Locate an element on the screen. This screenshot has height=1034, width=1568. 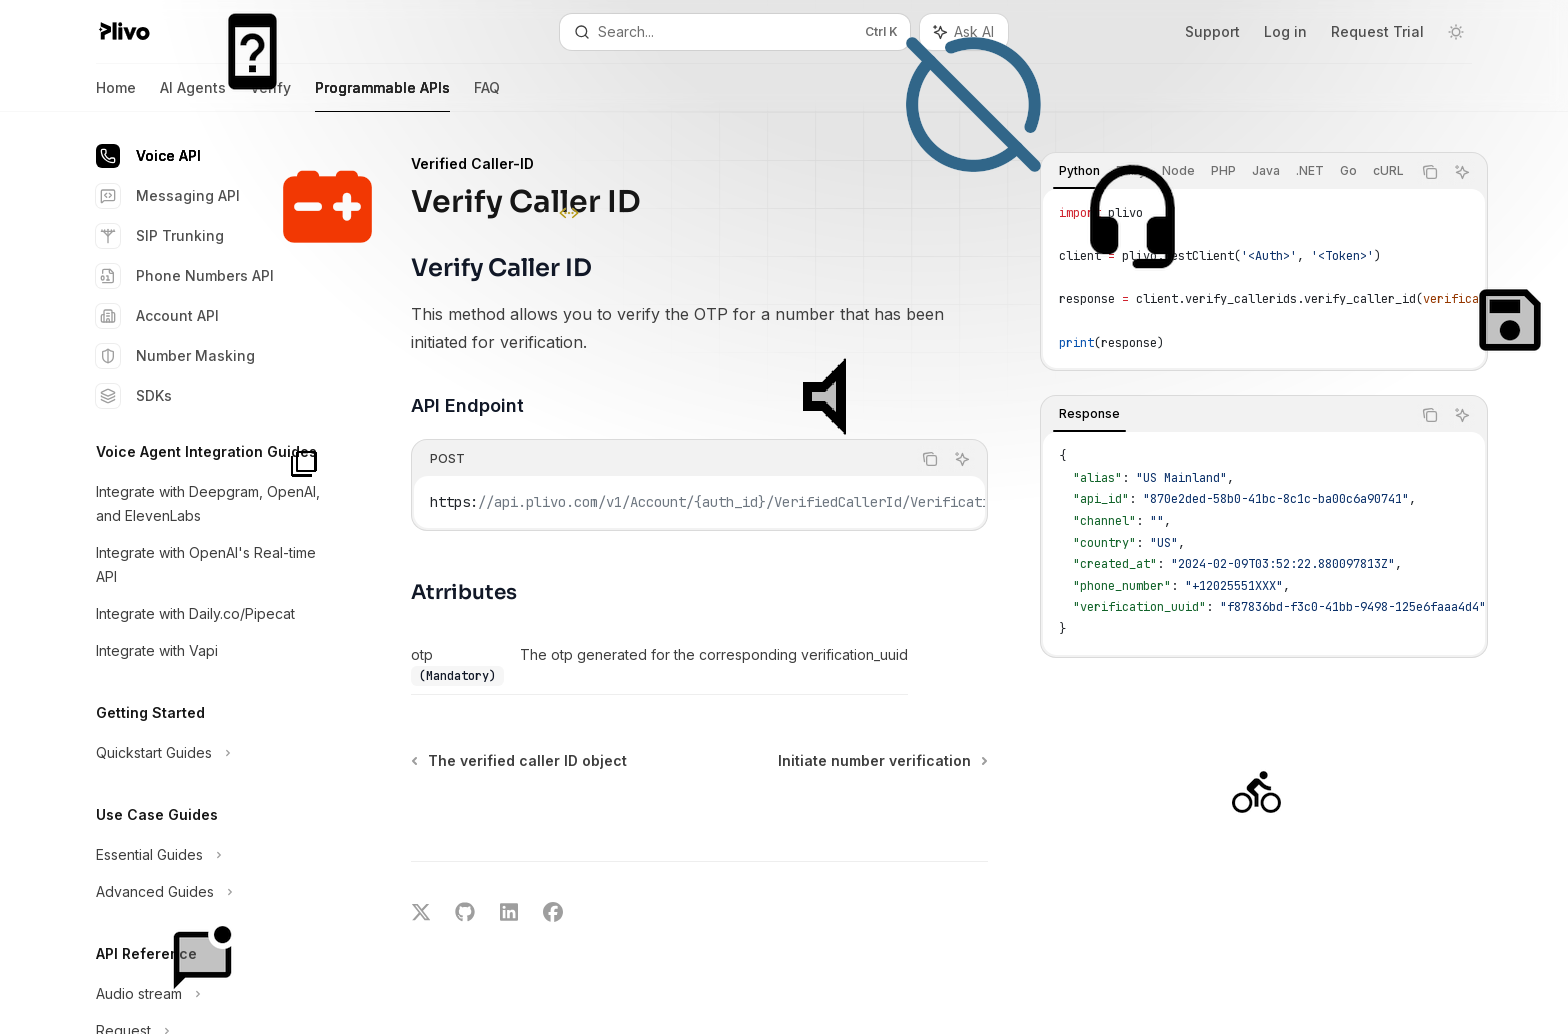
indicates unread messages in chat is located at coordinates (202, 960).